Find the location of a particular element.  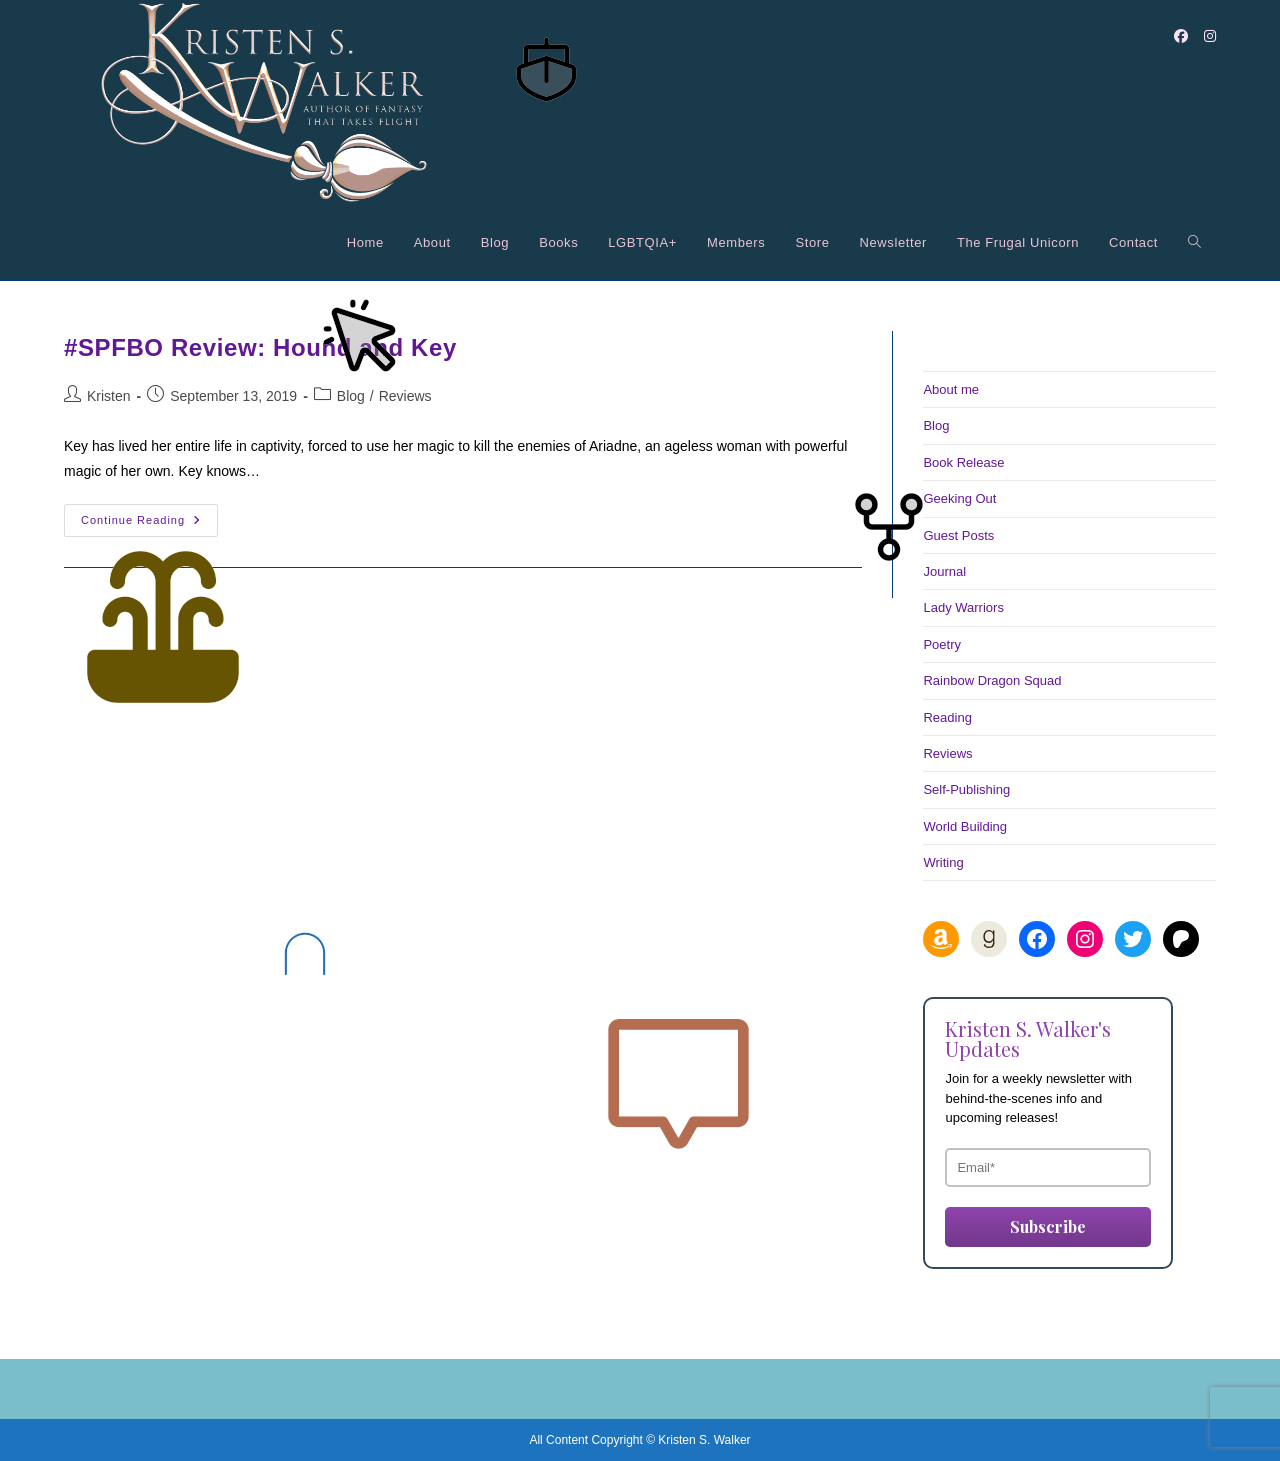

open chat or messaging is located at coordinates (678, 1078).